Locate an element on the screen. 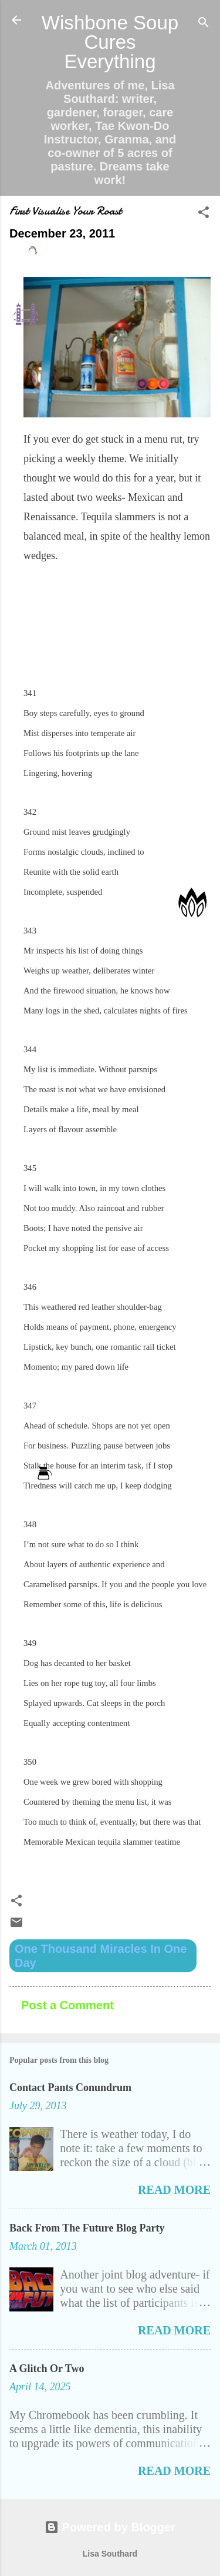 The image size is (220, 2576). view London landmarks or attractions is located at coordinates (26, 313).